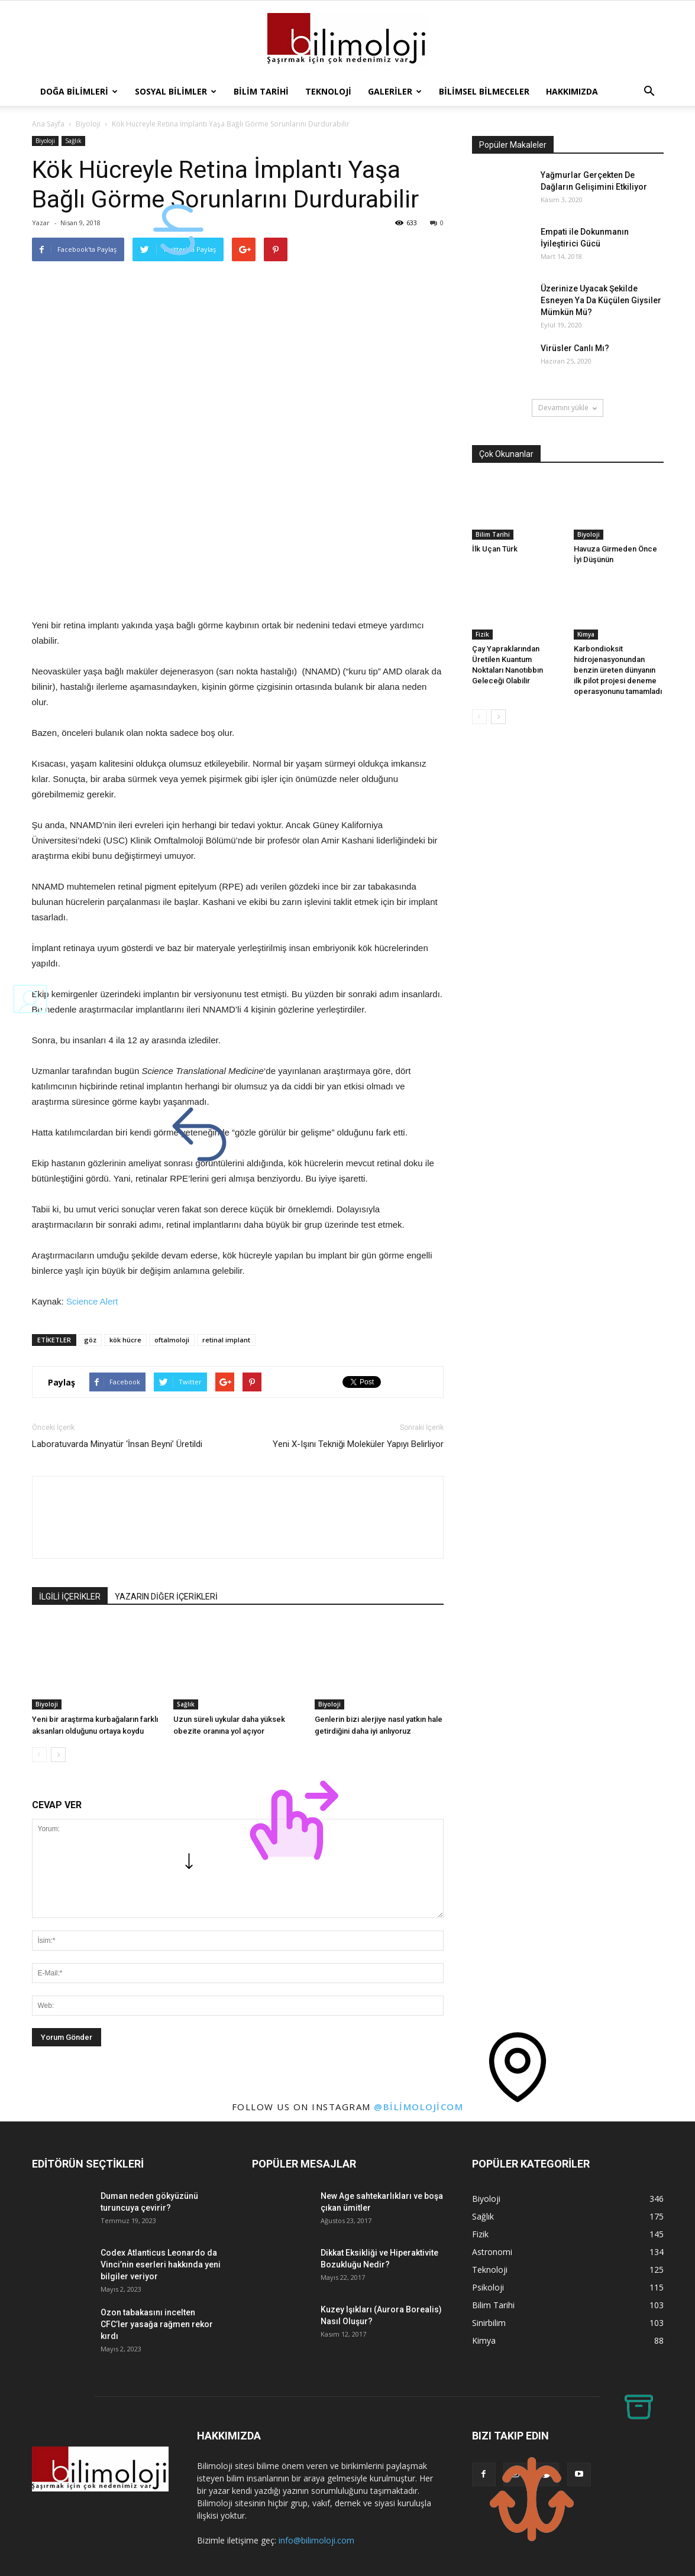 The image size is (695, 2576). What do you see at coordinates (532, 2499) in the screenshot?
I see `toggle magnetic snap or alignment` at bounding box center [532, 2499].